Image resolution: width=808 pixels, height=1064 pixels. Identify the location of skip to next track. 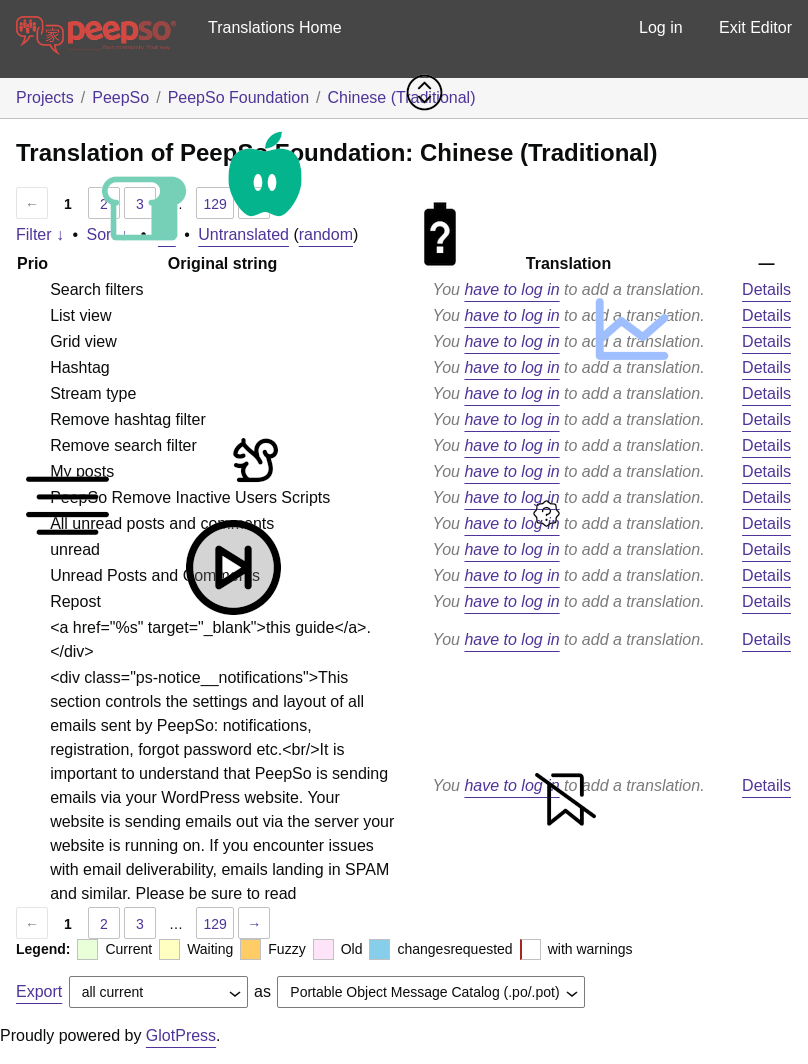
(233, 567).